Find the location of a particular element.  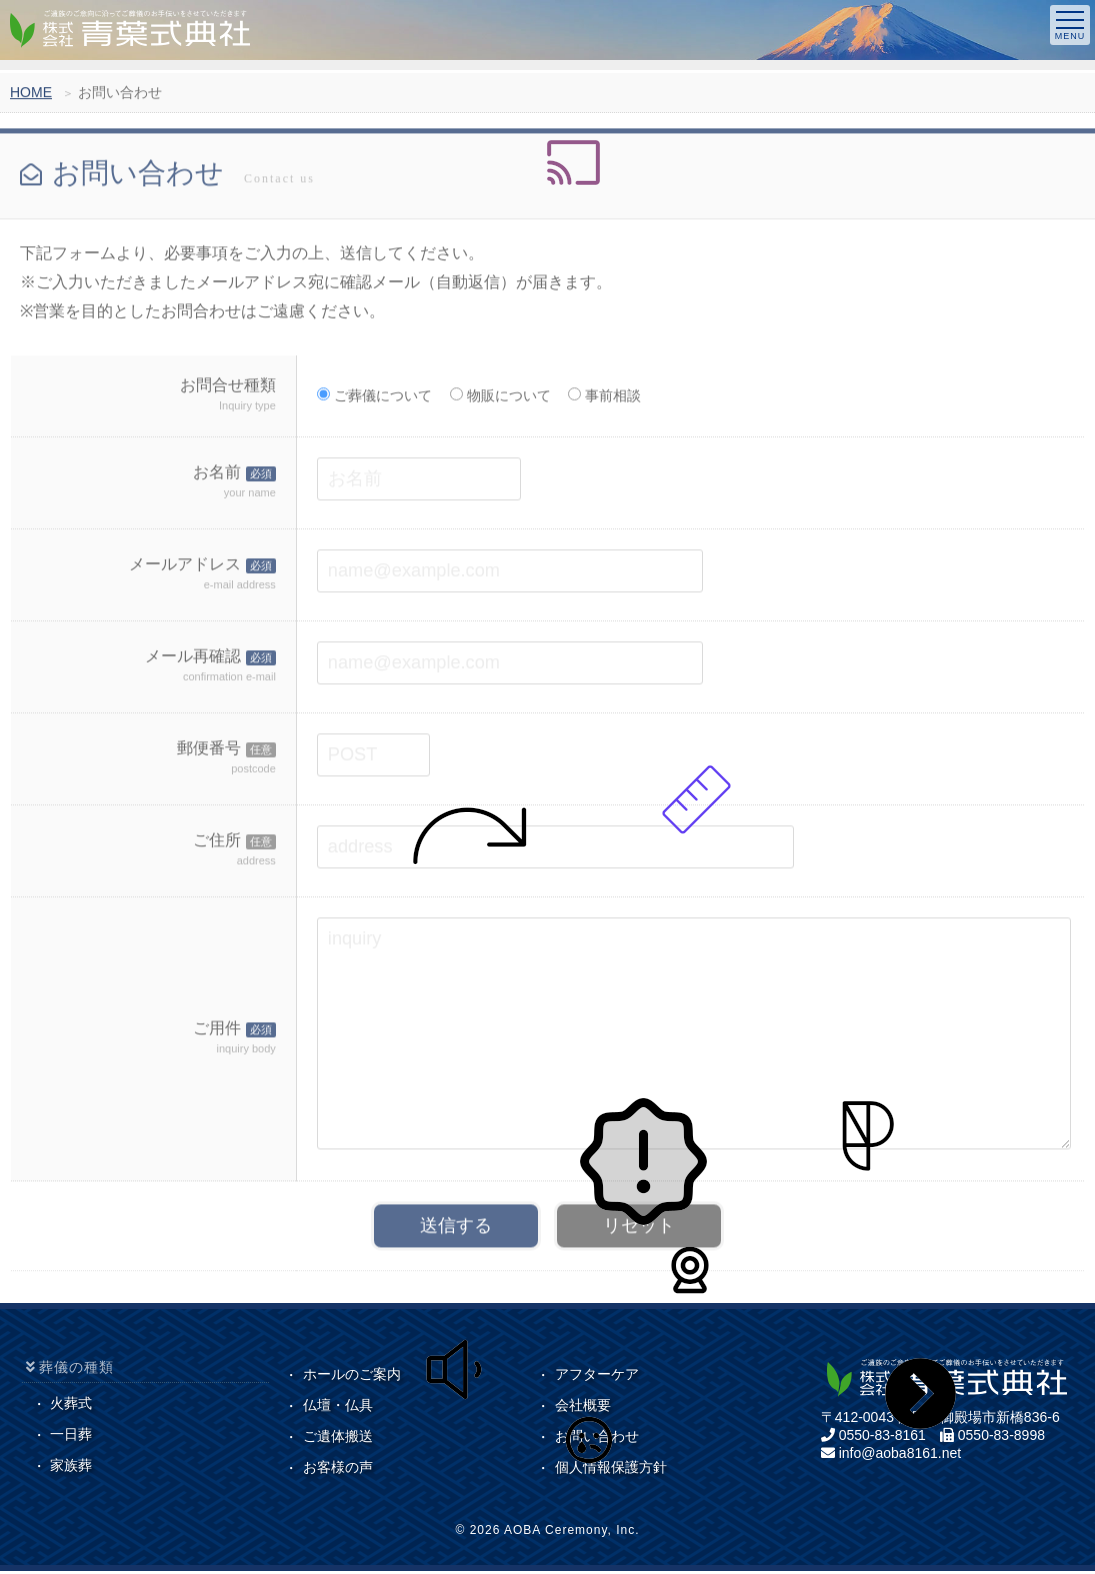

phosphor icons logo is located at coordinates (863, 1132).